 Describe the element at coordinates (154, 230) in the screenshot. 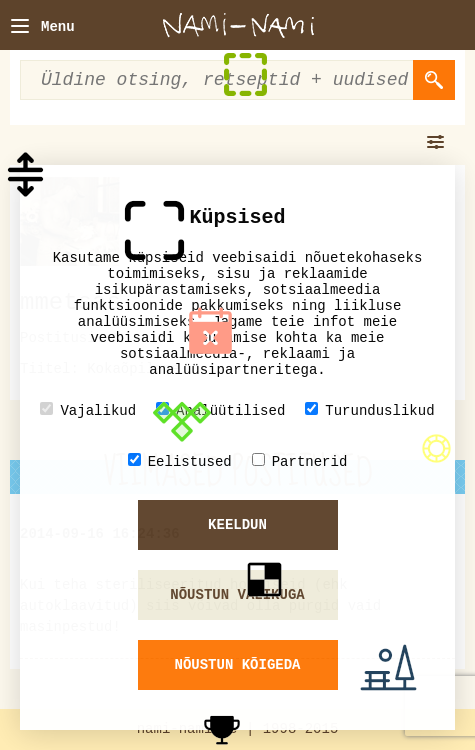

I see `expand to full screen mode` at that location.